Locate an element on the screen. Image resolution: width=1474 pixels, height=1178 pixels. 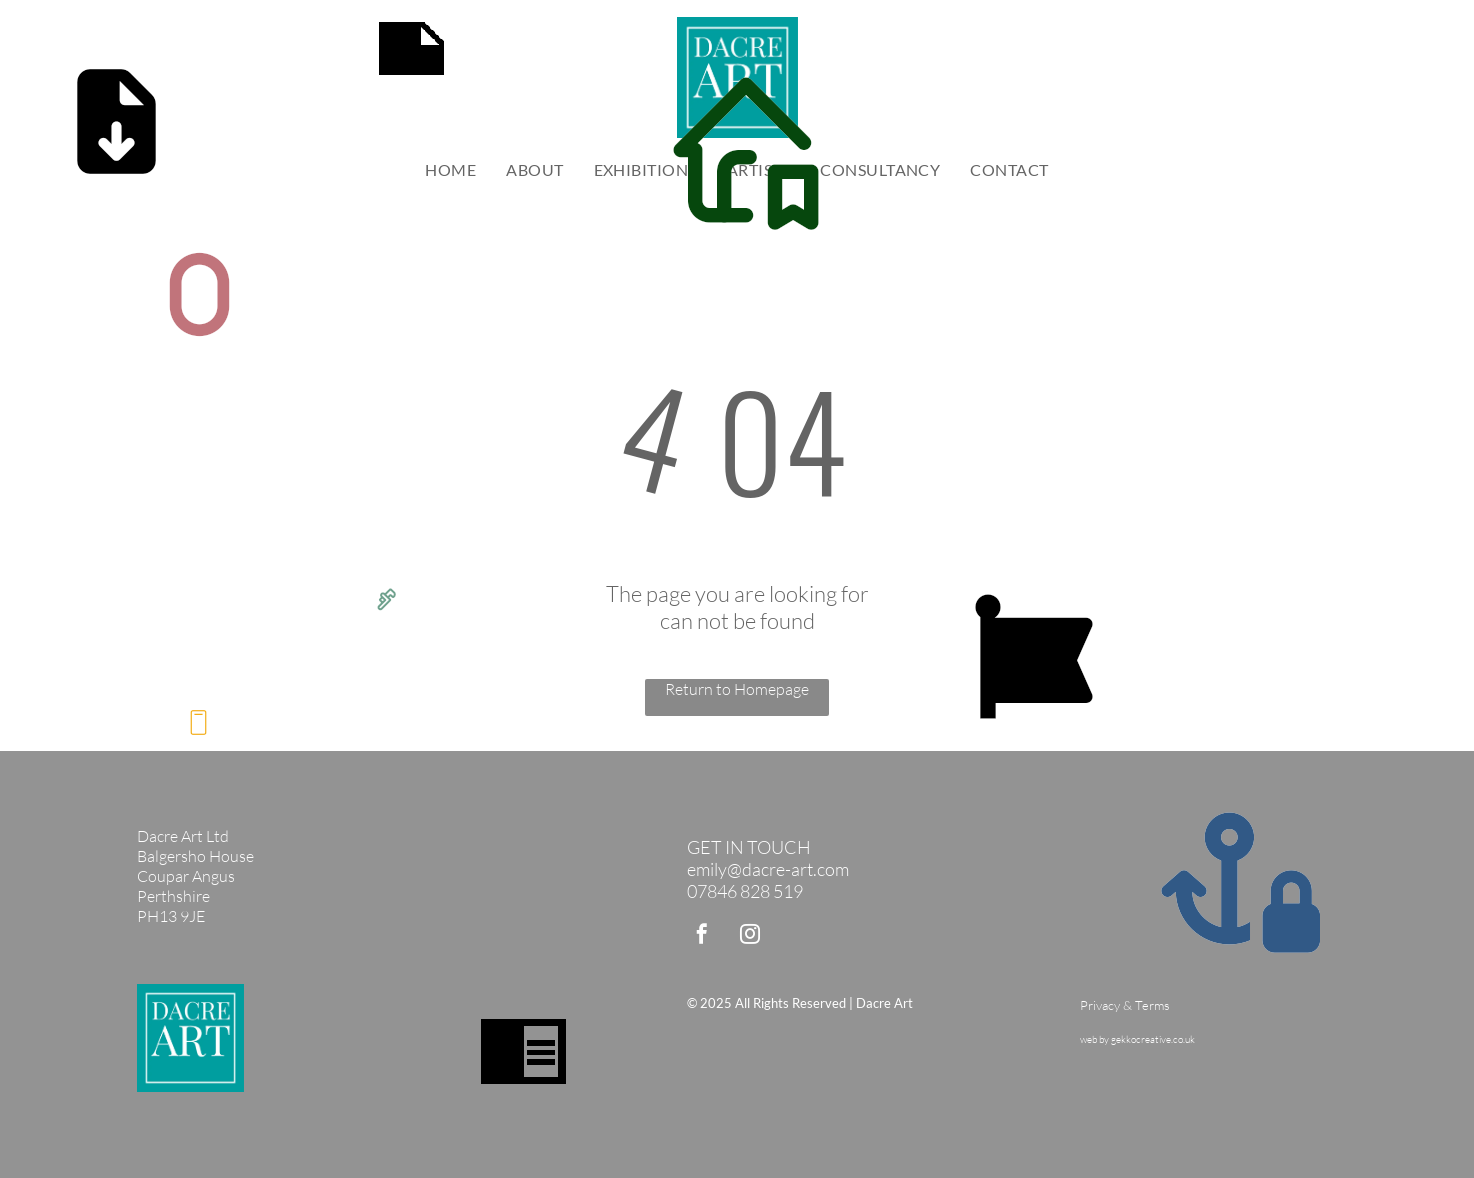
switch to reader mode for distraction-free reading is located at coordinates (523, 1049).